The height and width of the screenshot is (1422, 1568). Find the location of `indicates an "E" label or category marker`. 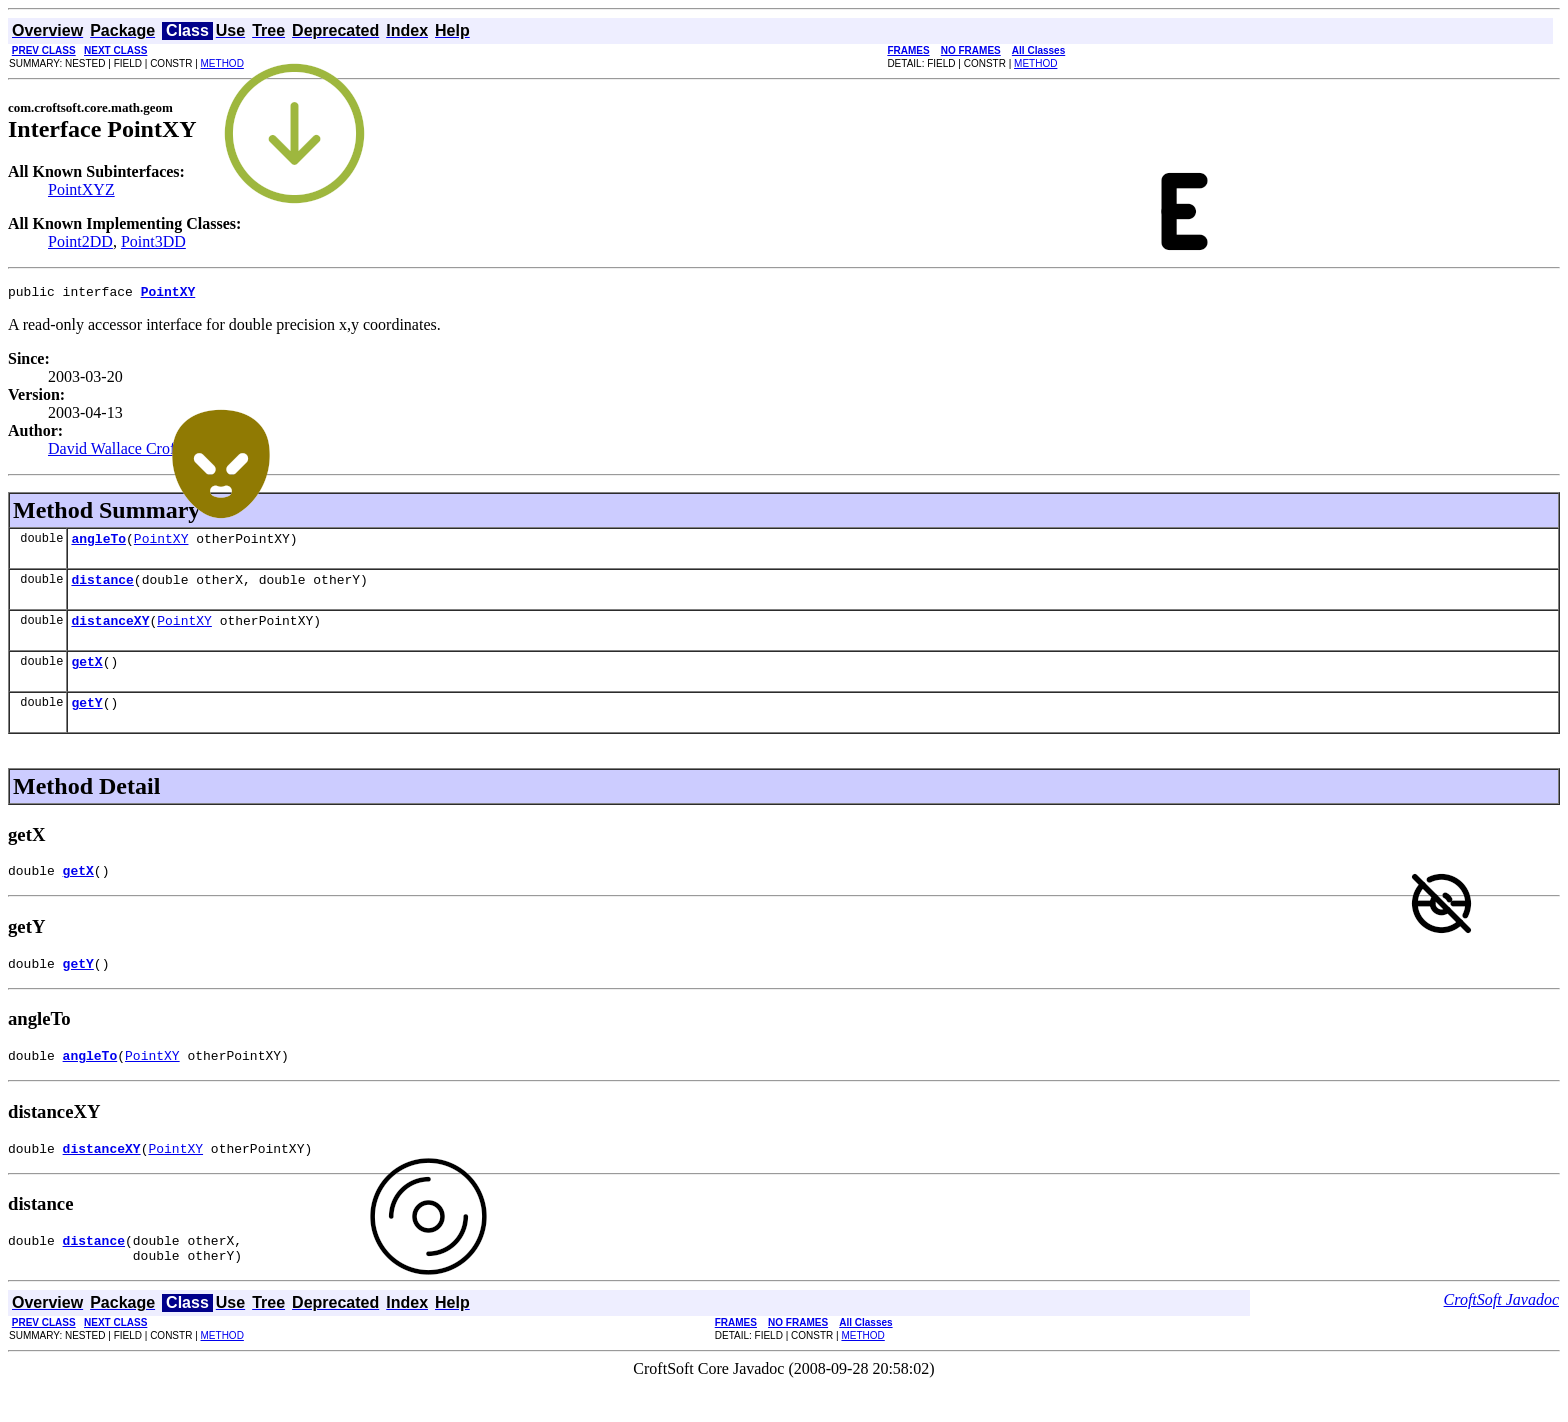

indicates an "E" label or category marker is located at coordinates (1184, 211).